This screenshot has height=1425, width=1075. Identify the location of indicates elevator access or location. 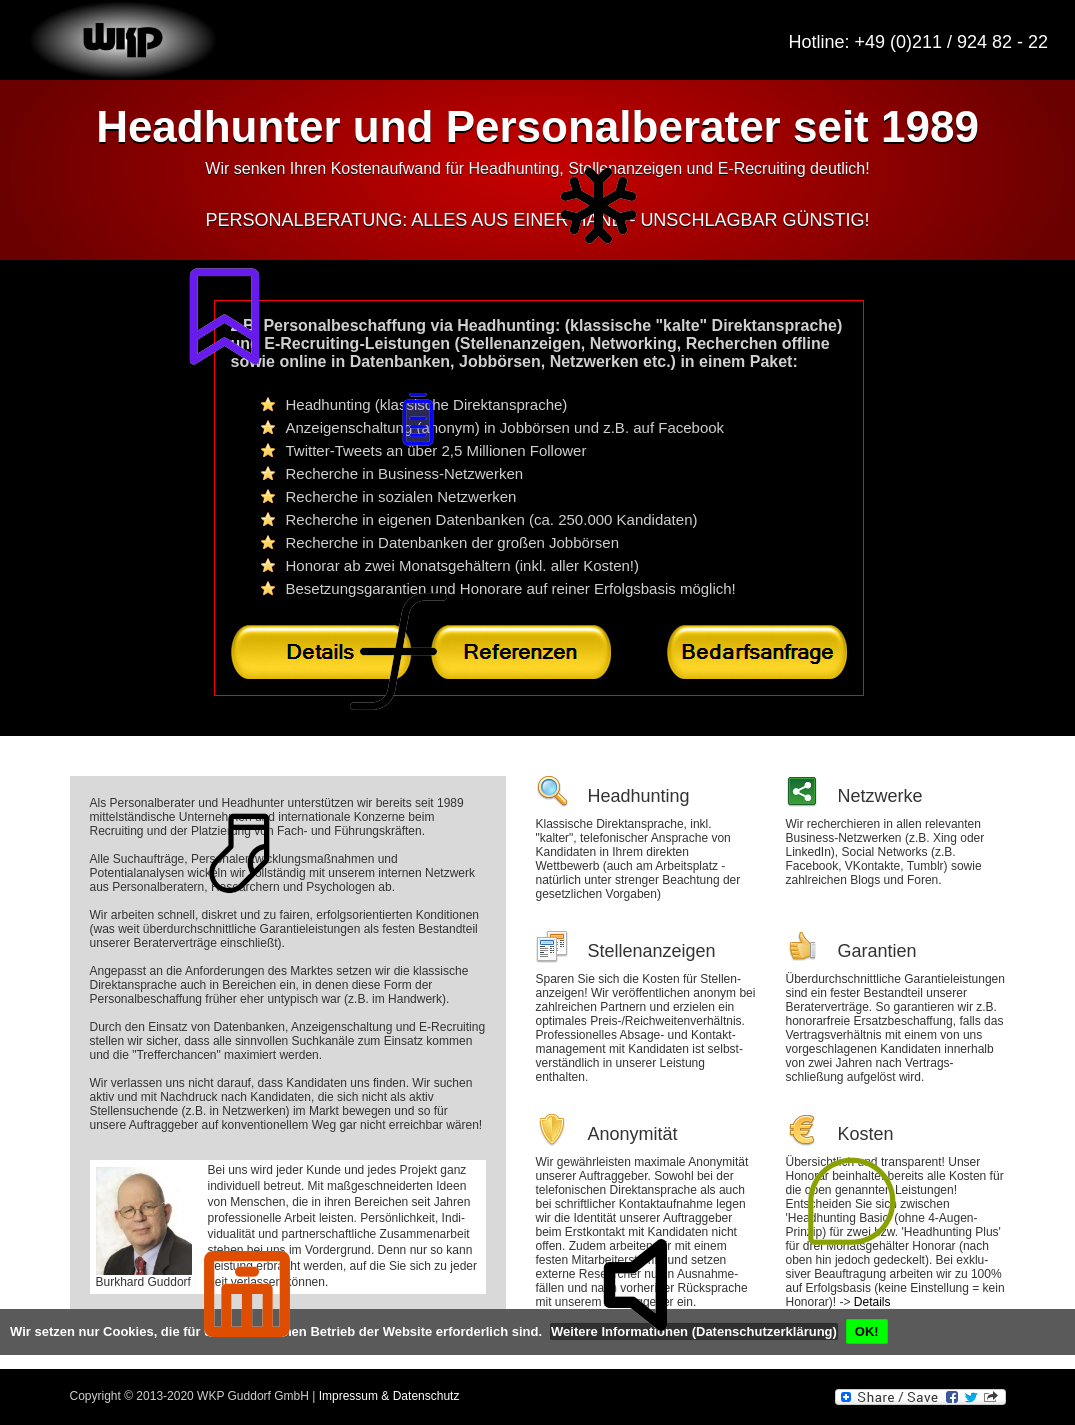
(247, 1294).